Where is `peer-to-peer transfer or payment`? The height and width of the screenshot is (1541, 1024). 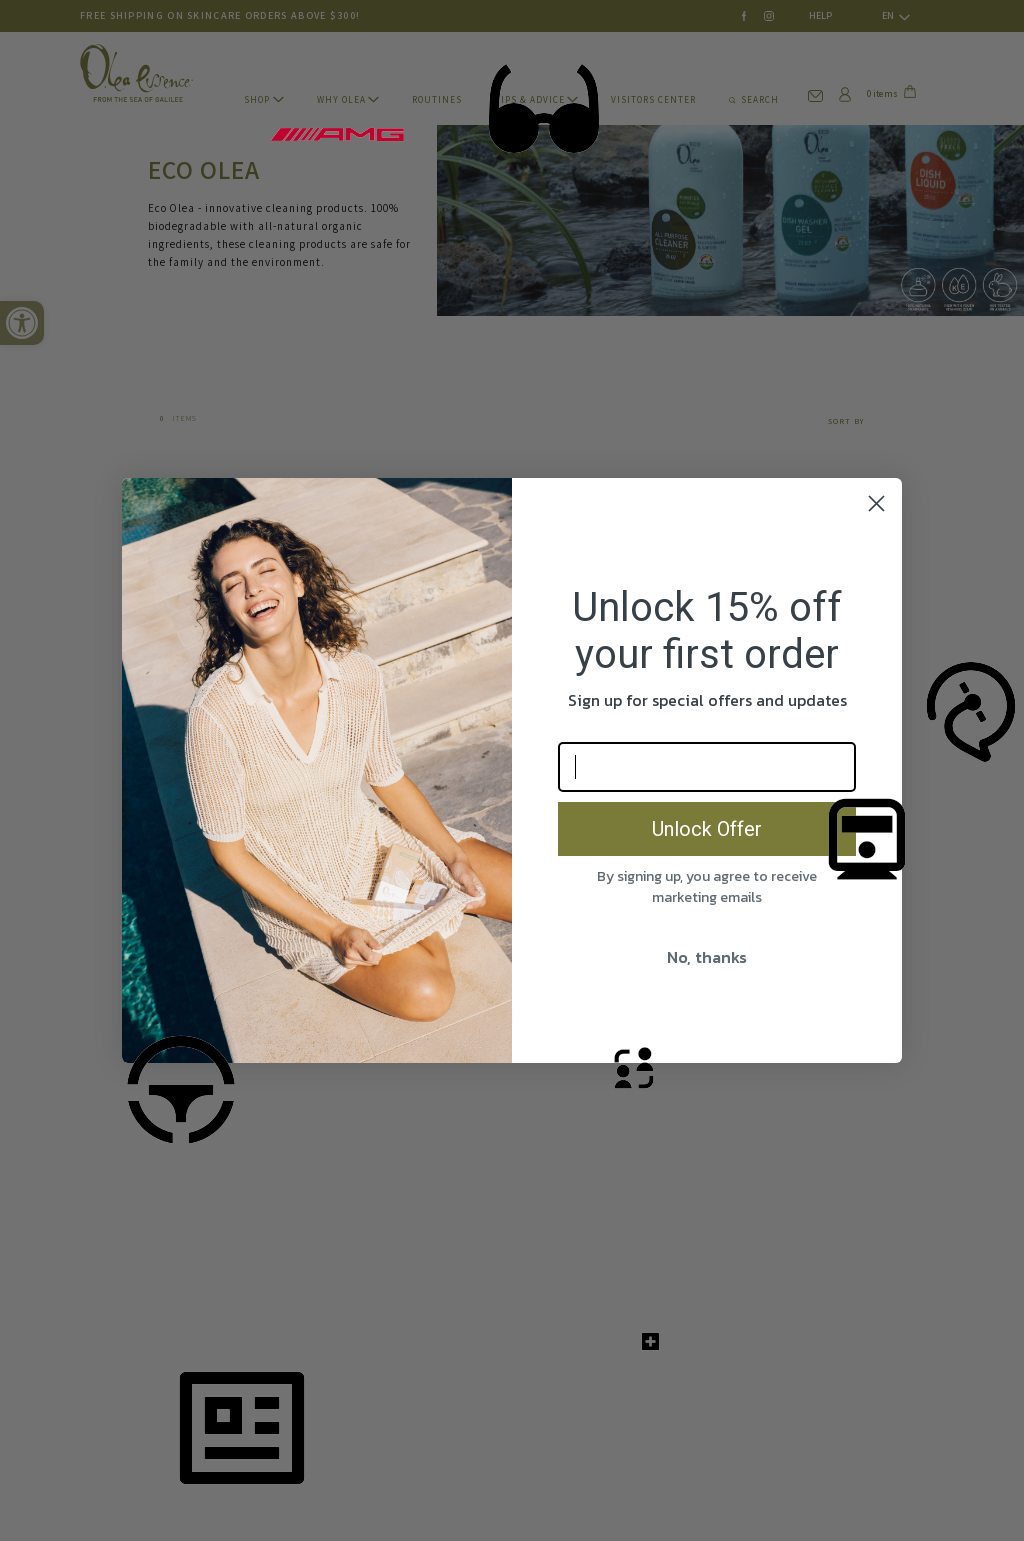 peer-to-peer transfer or payment is located at coordinates (634, 1069).